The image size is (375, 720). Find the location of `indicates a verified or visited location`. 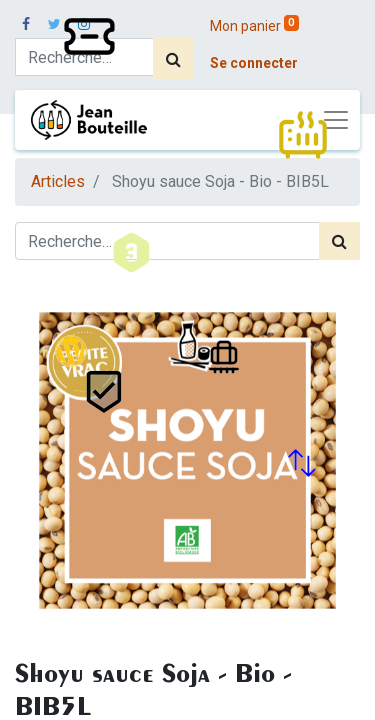

indicates a verified or visited location is located at coordinates (104, 392).